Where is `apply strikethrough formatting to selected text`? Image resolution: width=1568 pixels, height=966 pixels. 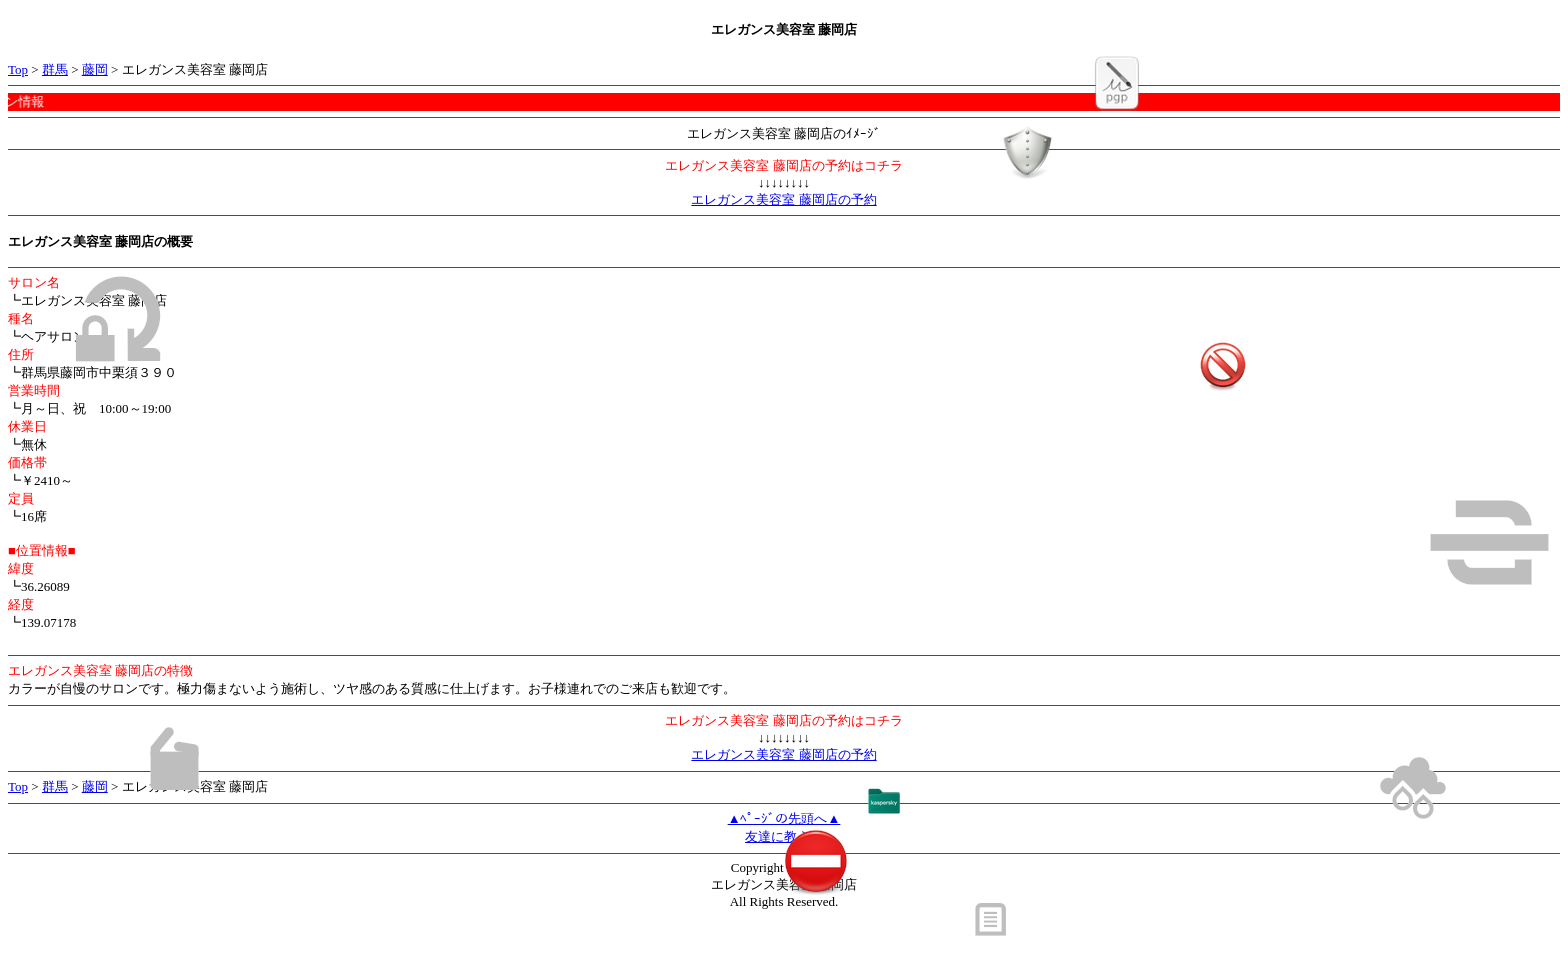
apply strikethrough formatting to selected text is located at coordinates (1489, 542).